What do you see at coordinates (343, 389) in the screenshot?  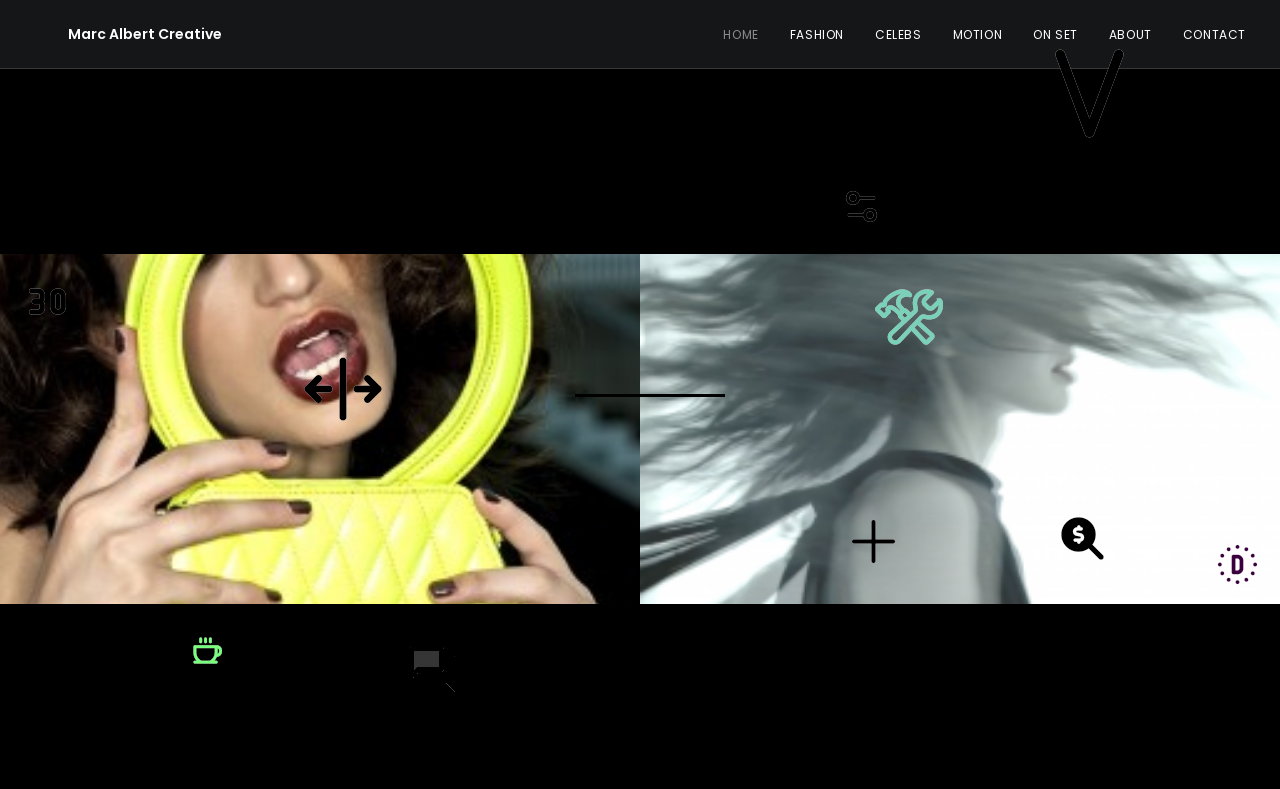 I see `expand or resize content horizontally` at bounding box center [343, 389].